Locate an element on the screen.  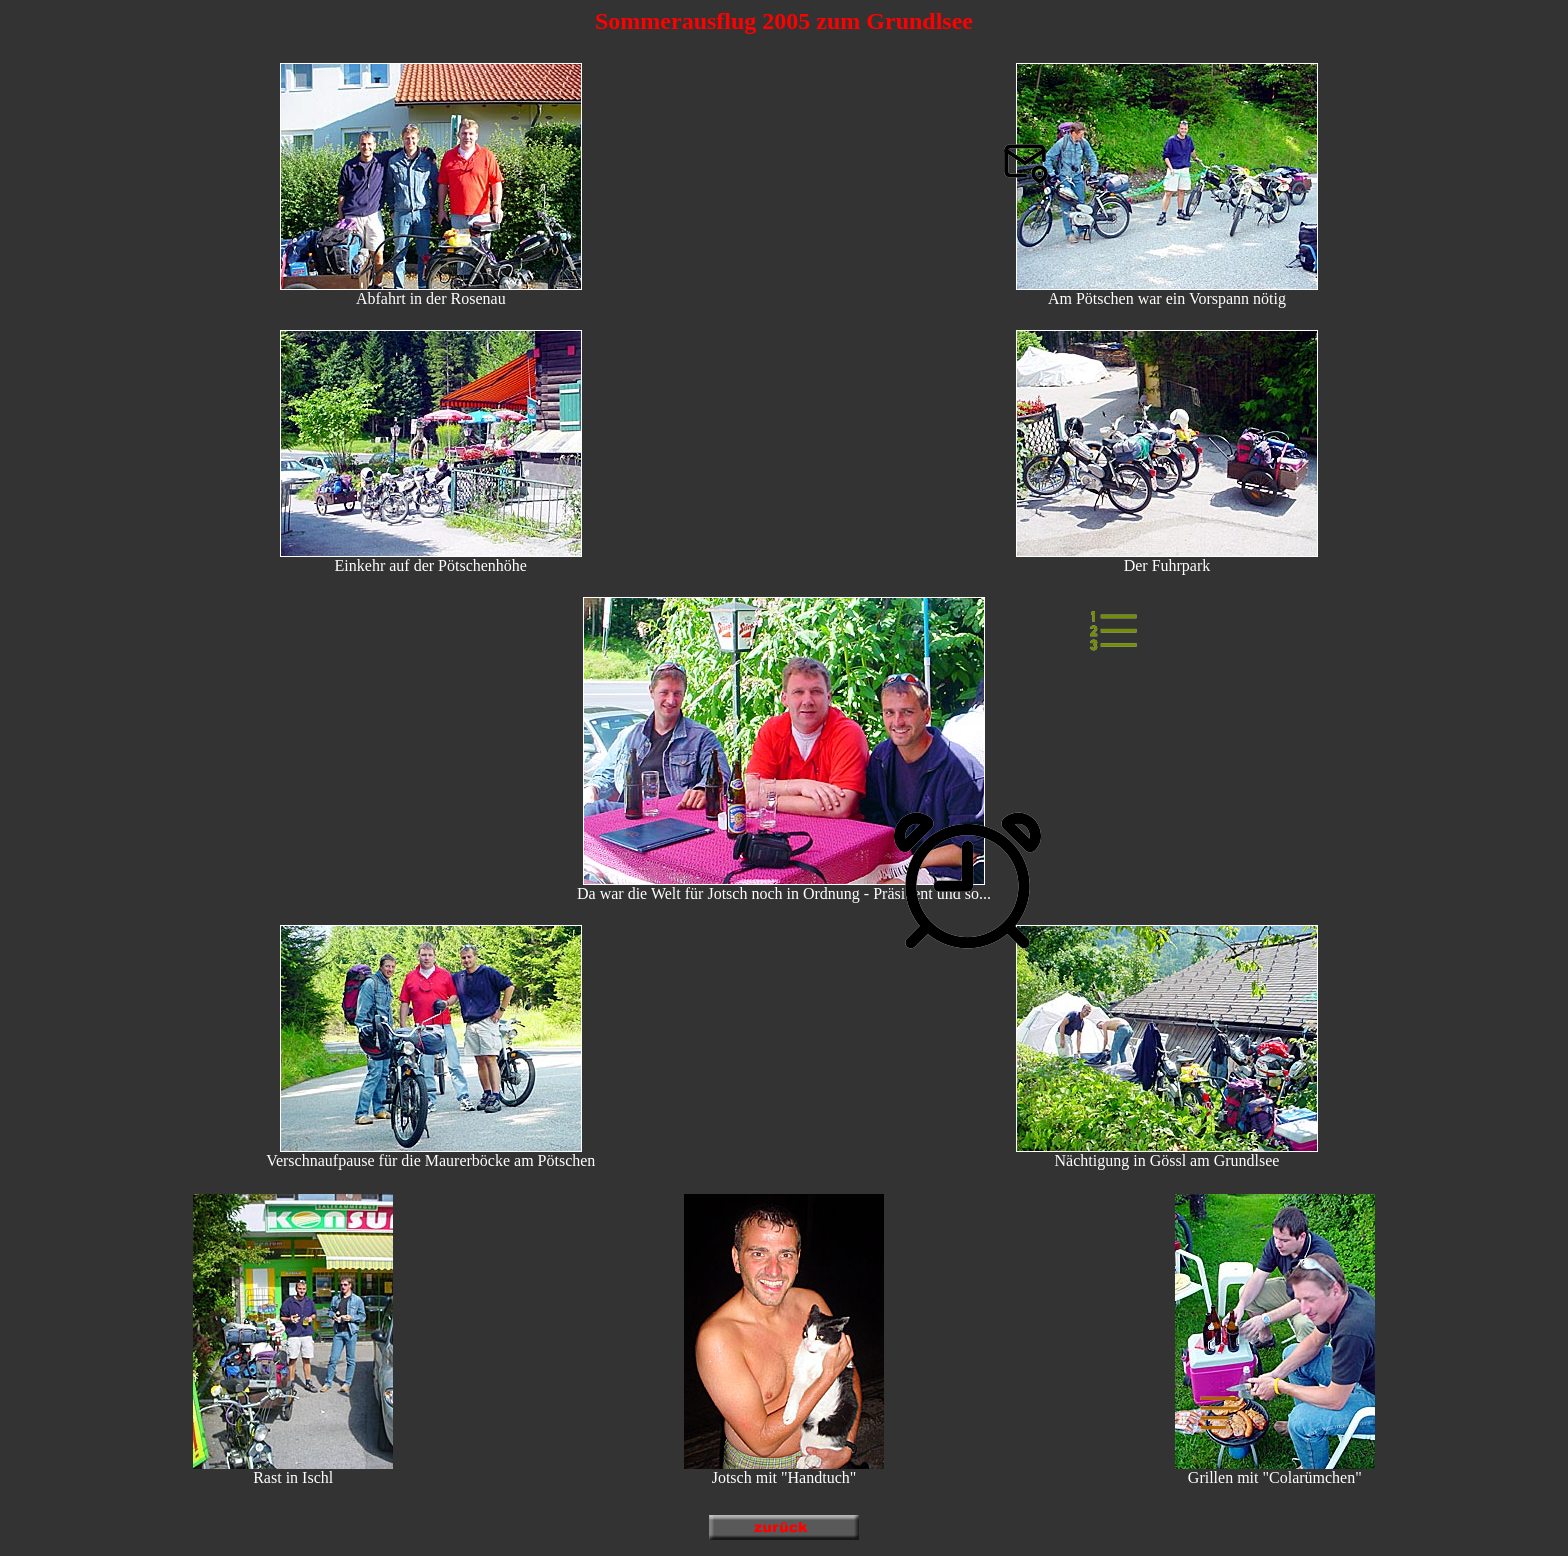
view location-tagged emails is located at coordinates (1025, 161).